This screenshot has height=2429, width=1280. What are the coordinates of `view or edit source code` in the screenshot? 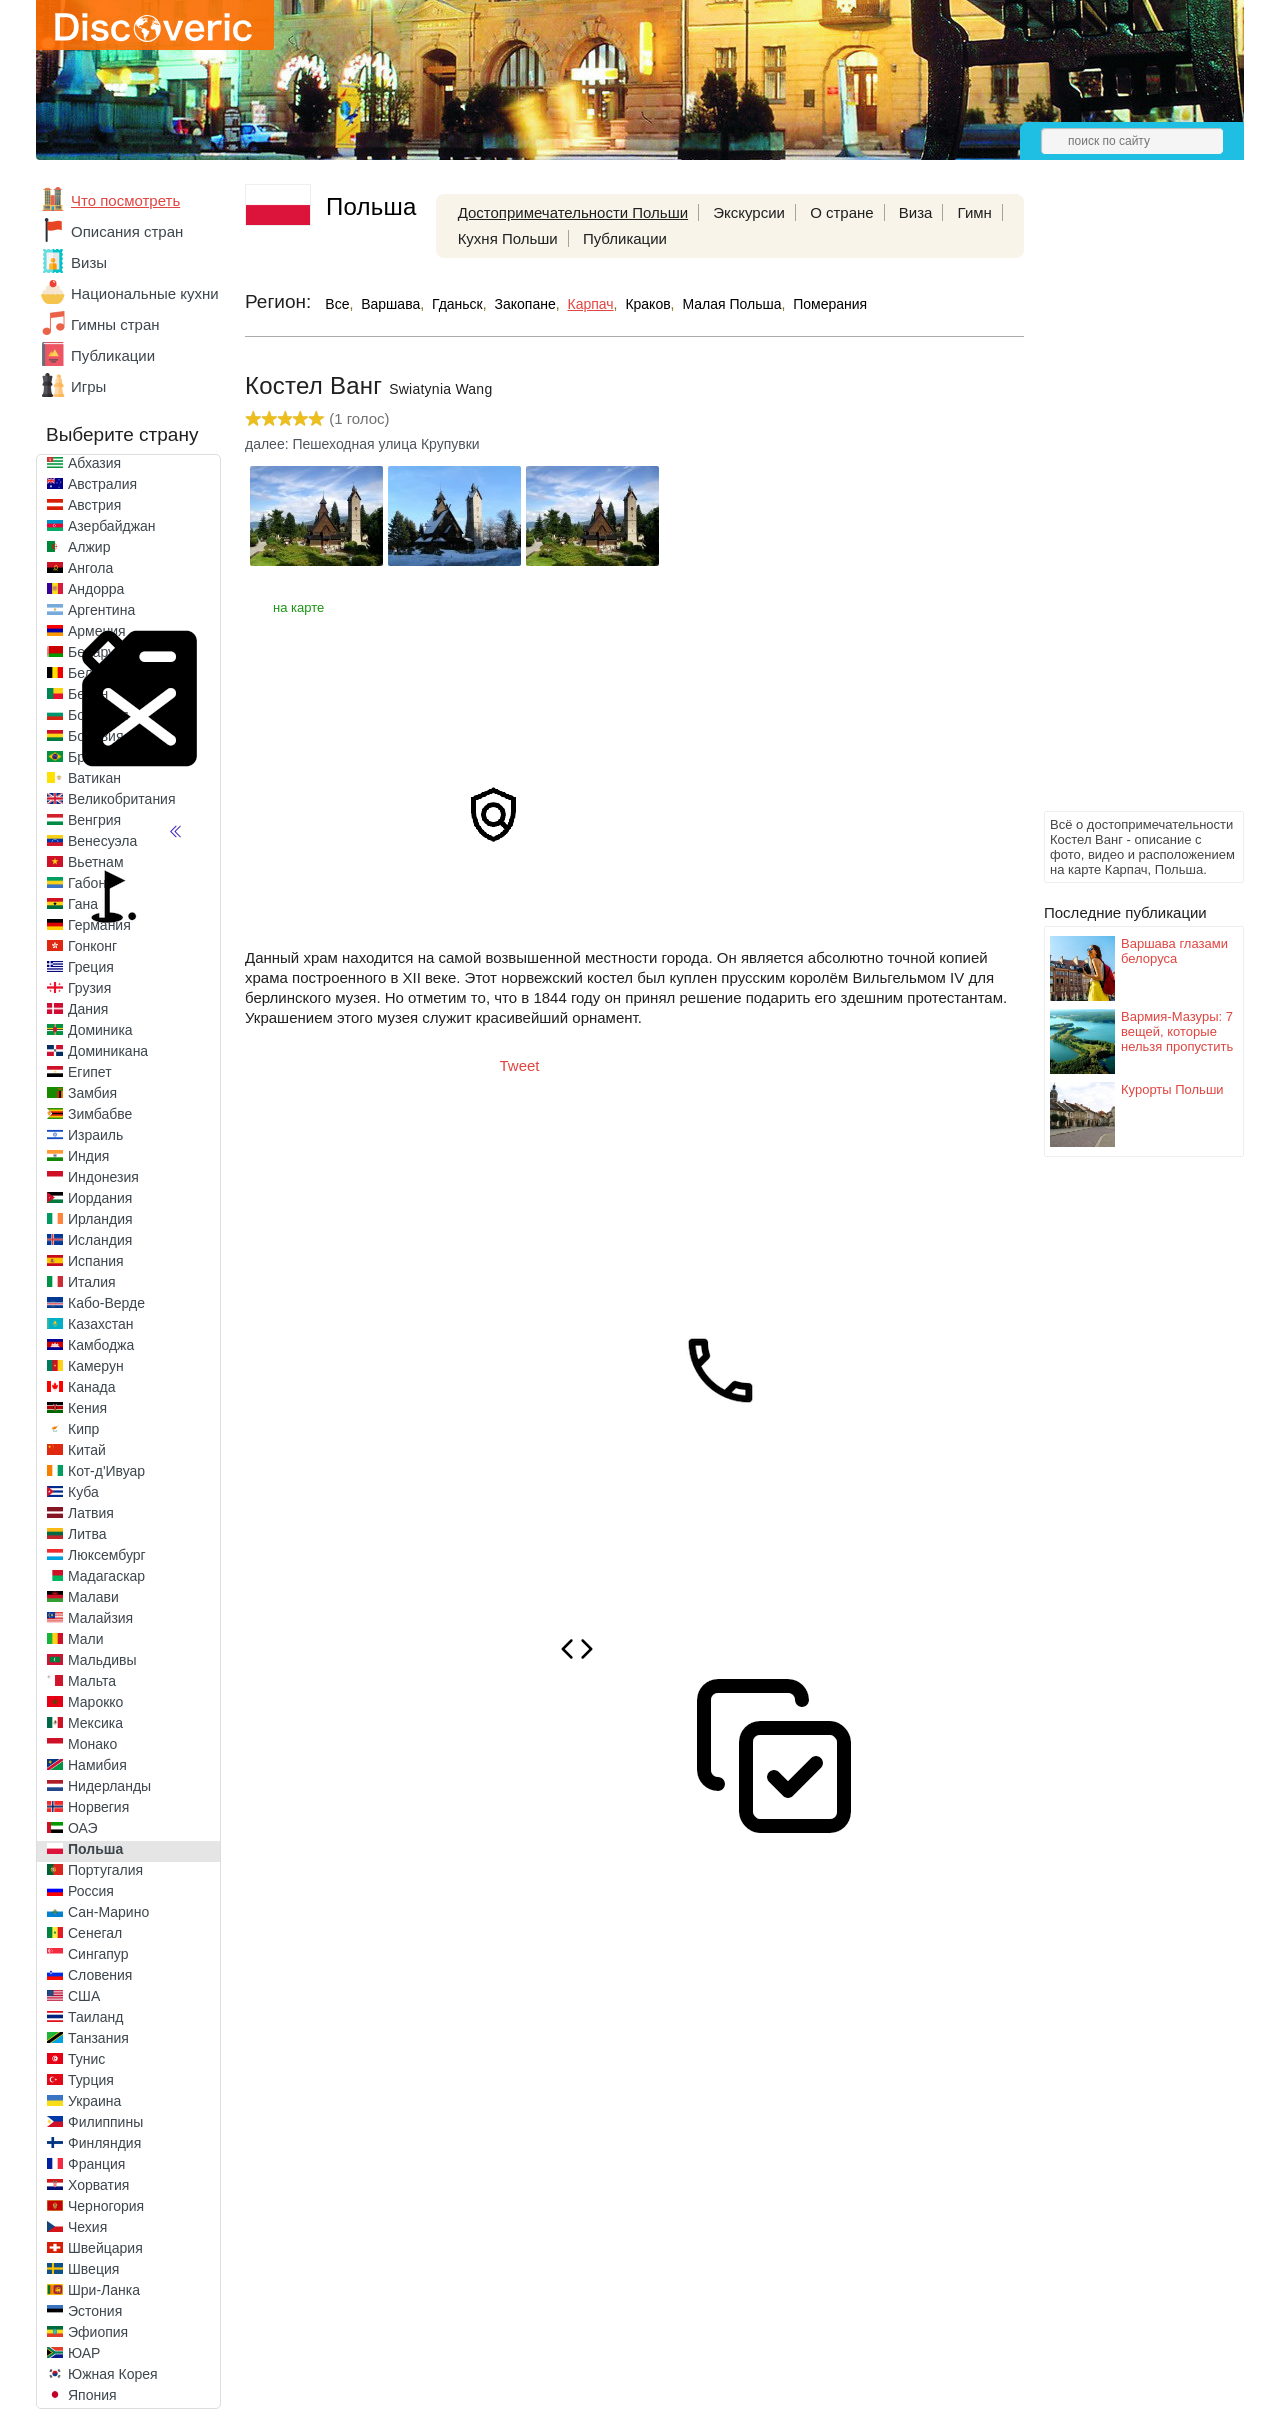 It's located at (577, 1649).